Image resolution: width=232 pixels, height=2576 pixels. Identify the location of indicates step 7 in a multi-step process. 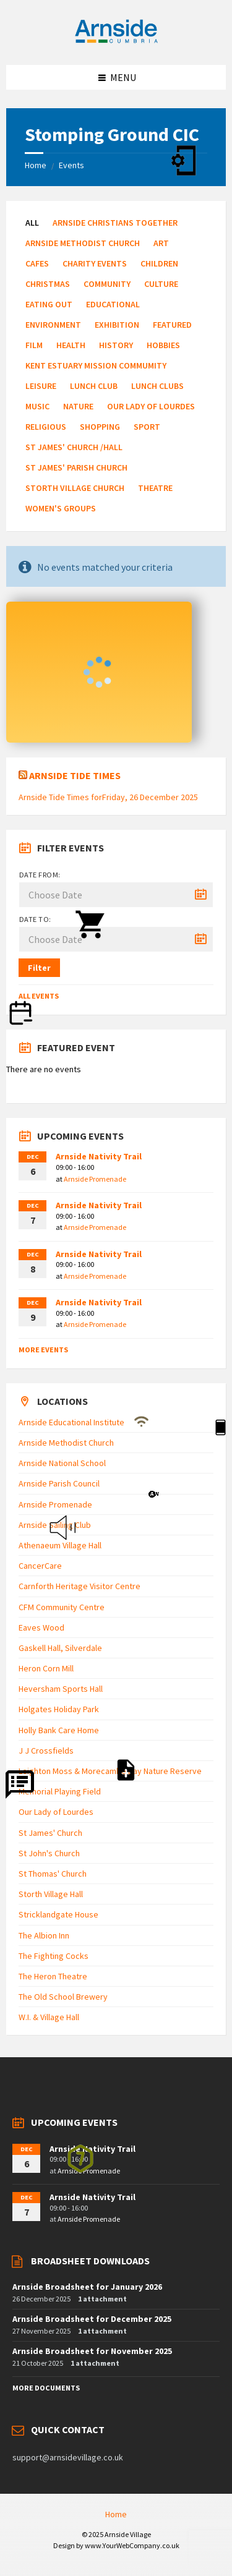
(80, 2159).